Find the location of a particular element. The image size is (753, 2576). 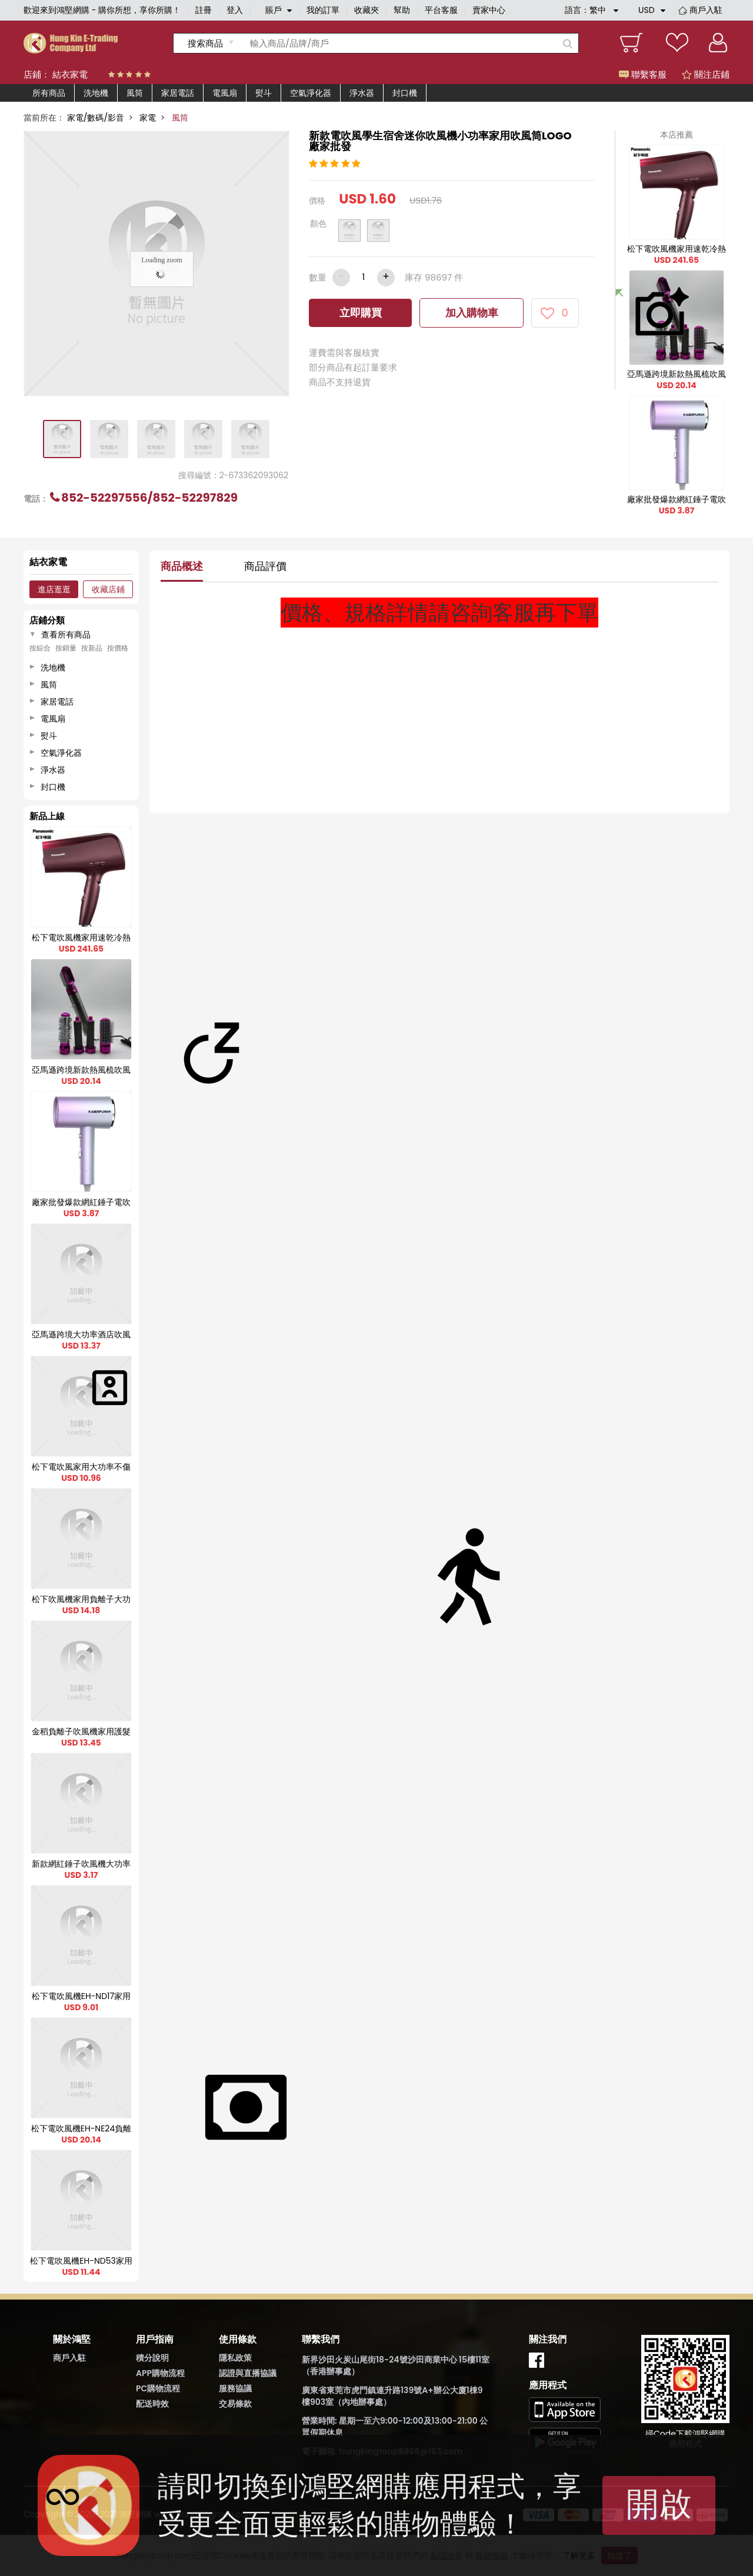

select walking directions is located at coordinates (468, 1576).